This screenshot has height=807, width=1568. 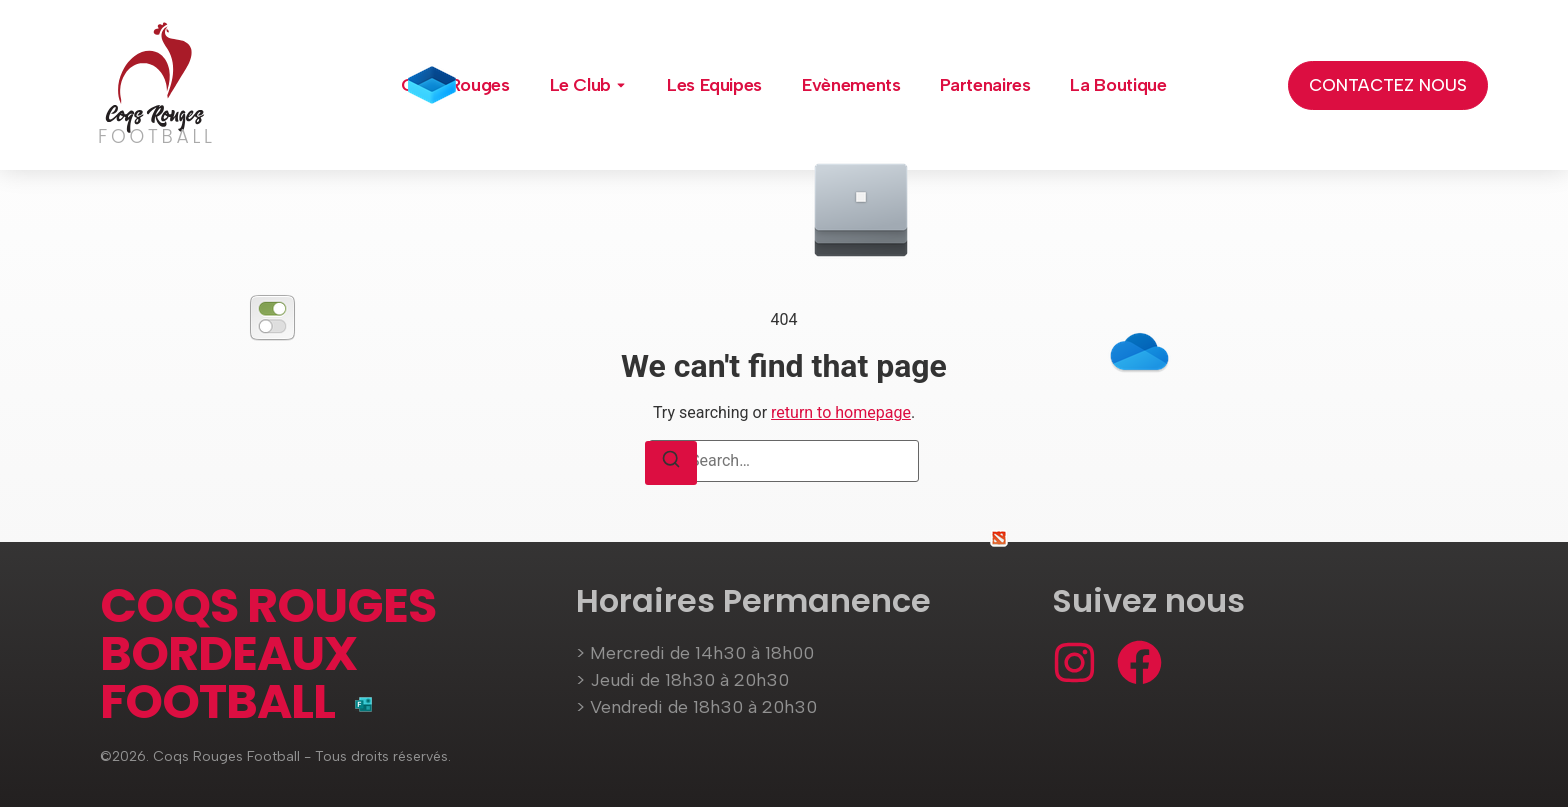 I want to click on launch Dota 2 game, so click(x=999, y=538).